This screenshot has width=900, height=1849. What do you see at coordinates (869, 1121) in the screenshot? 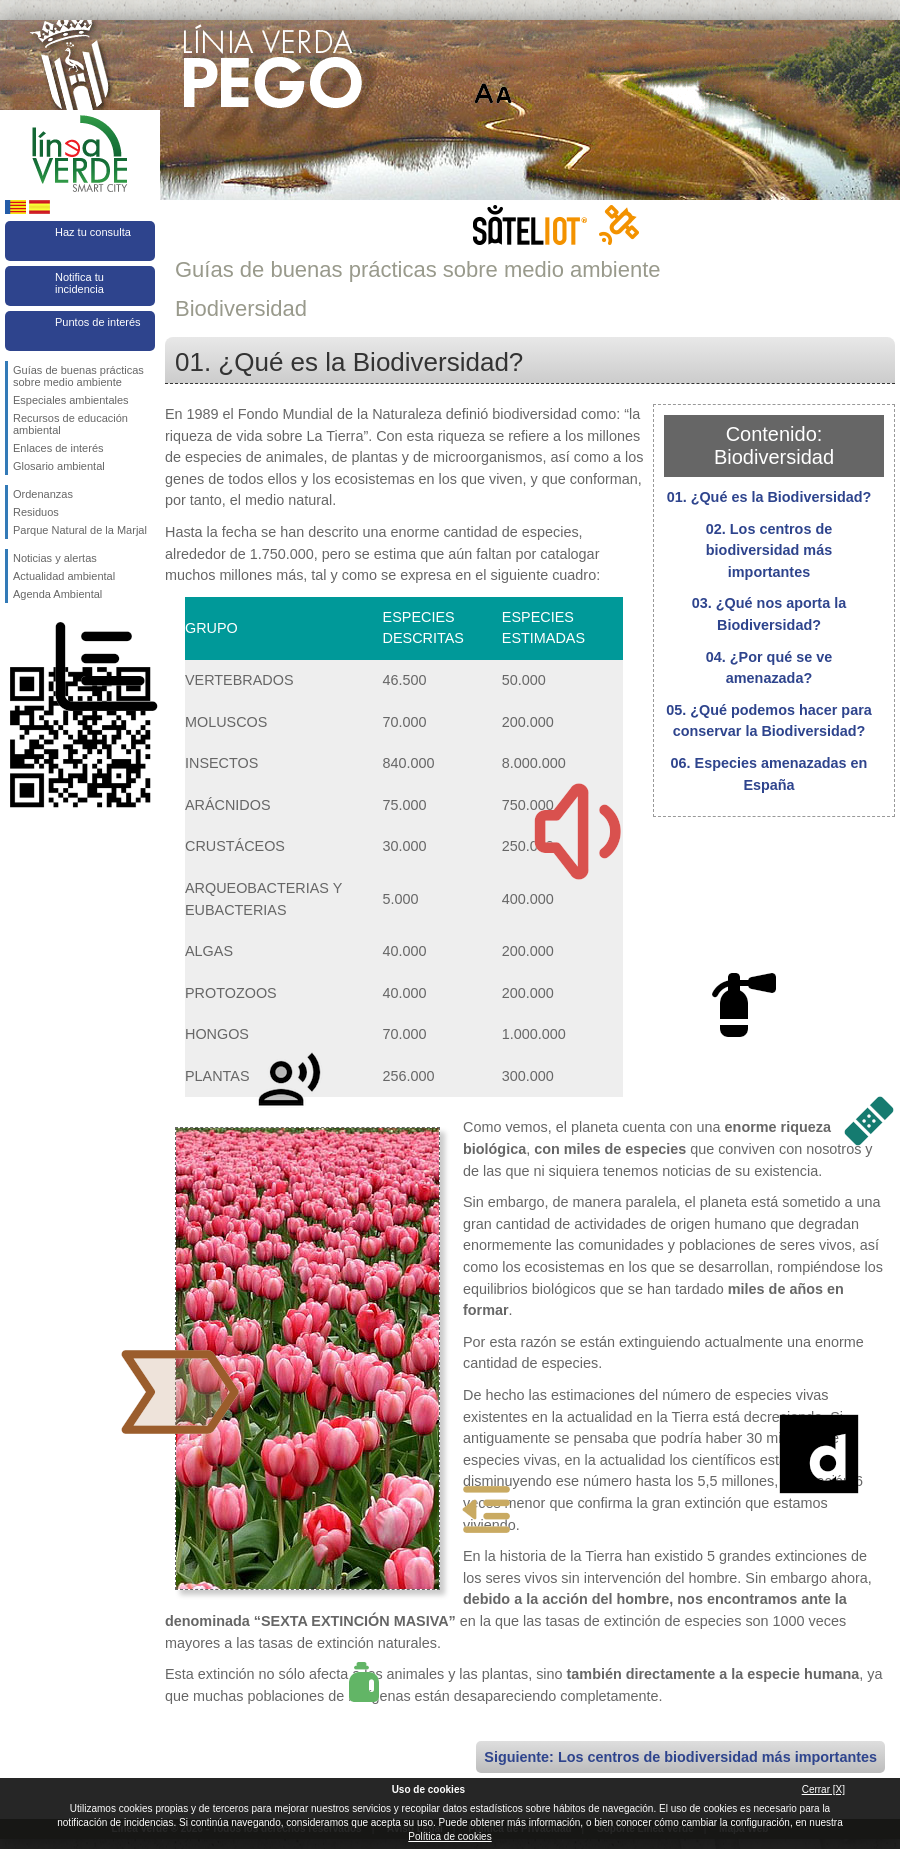
I see `access first aid or medical information` at bounding box center [869, 1121].